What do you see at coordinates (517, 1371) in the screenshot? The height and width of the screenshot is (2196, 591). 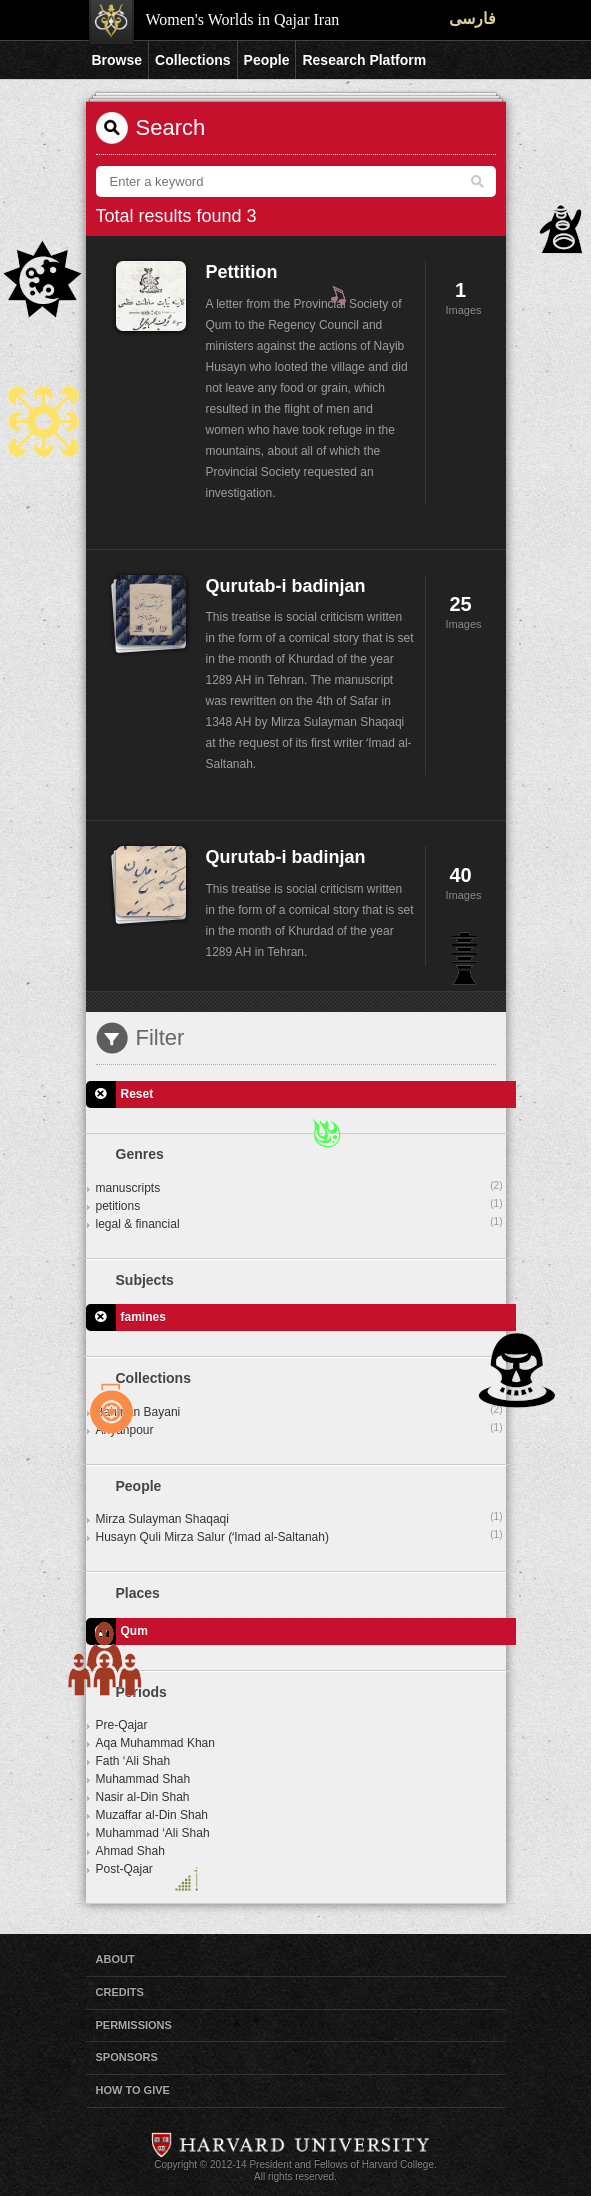 I see `indicates a hazardous or deadly area on the game map` at bounding box center [517, 1371].